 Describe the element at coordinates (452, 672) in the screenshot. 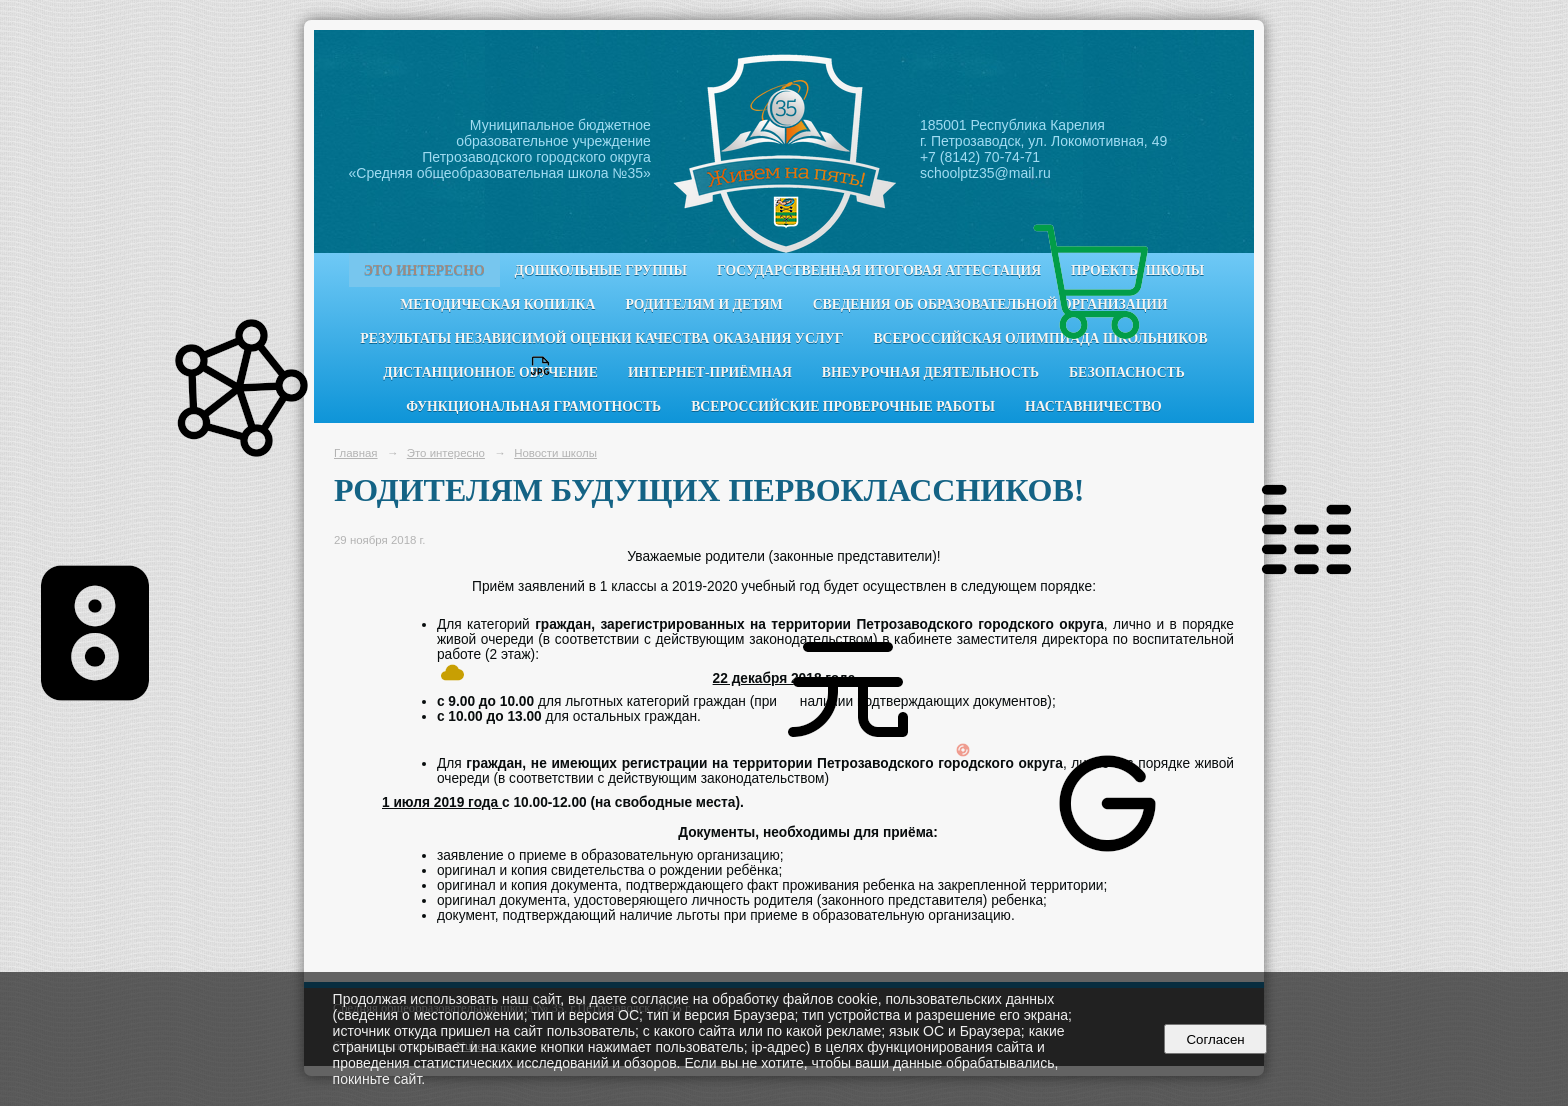

I see `indicates cloudy weather conditions` at that location.